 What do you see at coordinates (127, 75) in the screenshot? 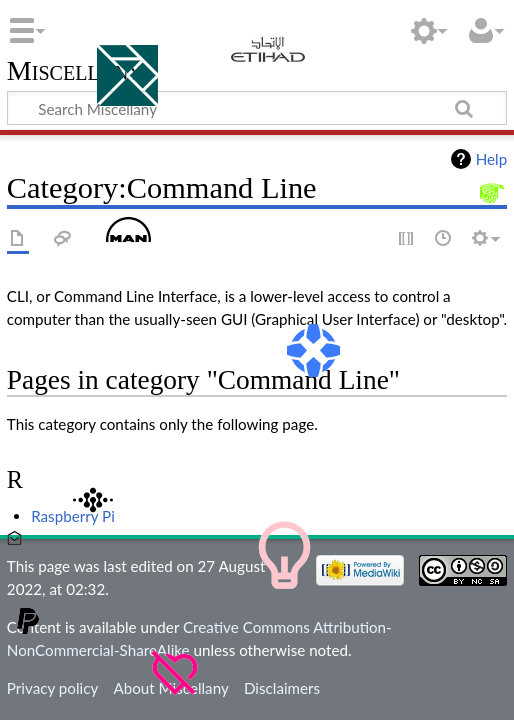
I see `elm programming language logo` at bounding box center [127, 75].